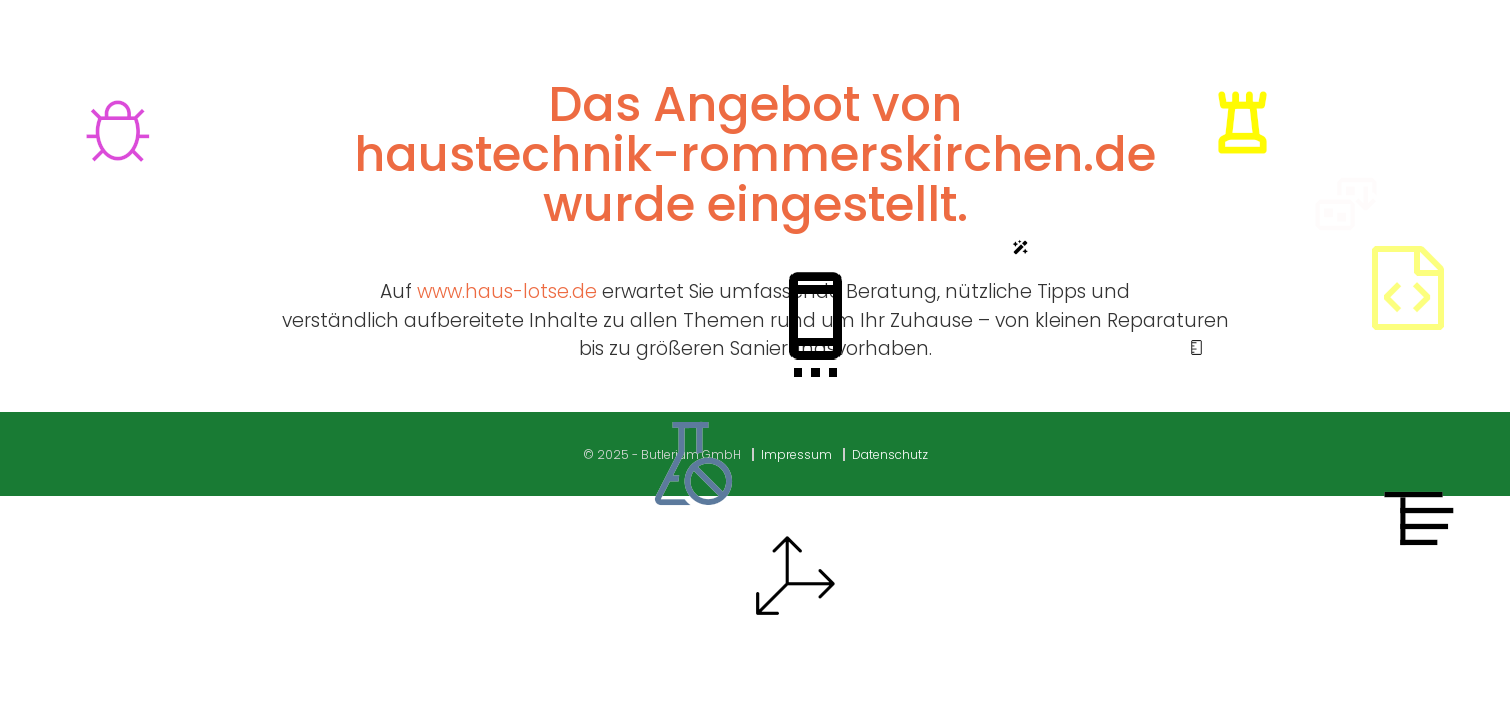 This screenshot has width=1510, height=720. Describe the element at coordinates (815, 324) in the screenshot. I see `access mobile device settings` at that location.